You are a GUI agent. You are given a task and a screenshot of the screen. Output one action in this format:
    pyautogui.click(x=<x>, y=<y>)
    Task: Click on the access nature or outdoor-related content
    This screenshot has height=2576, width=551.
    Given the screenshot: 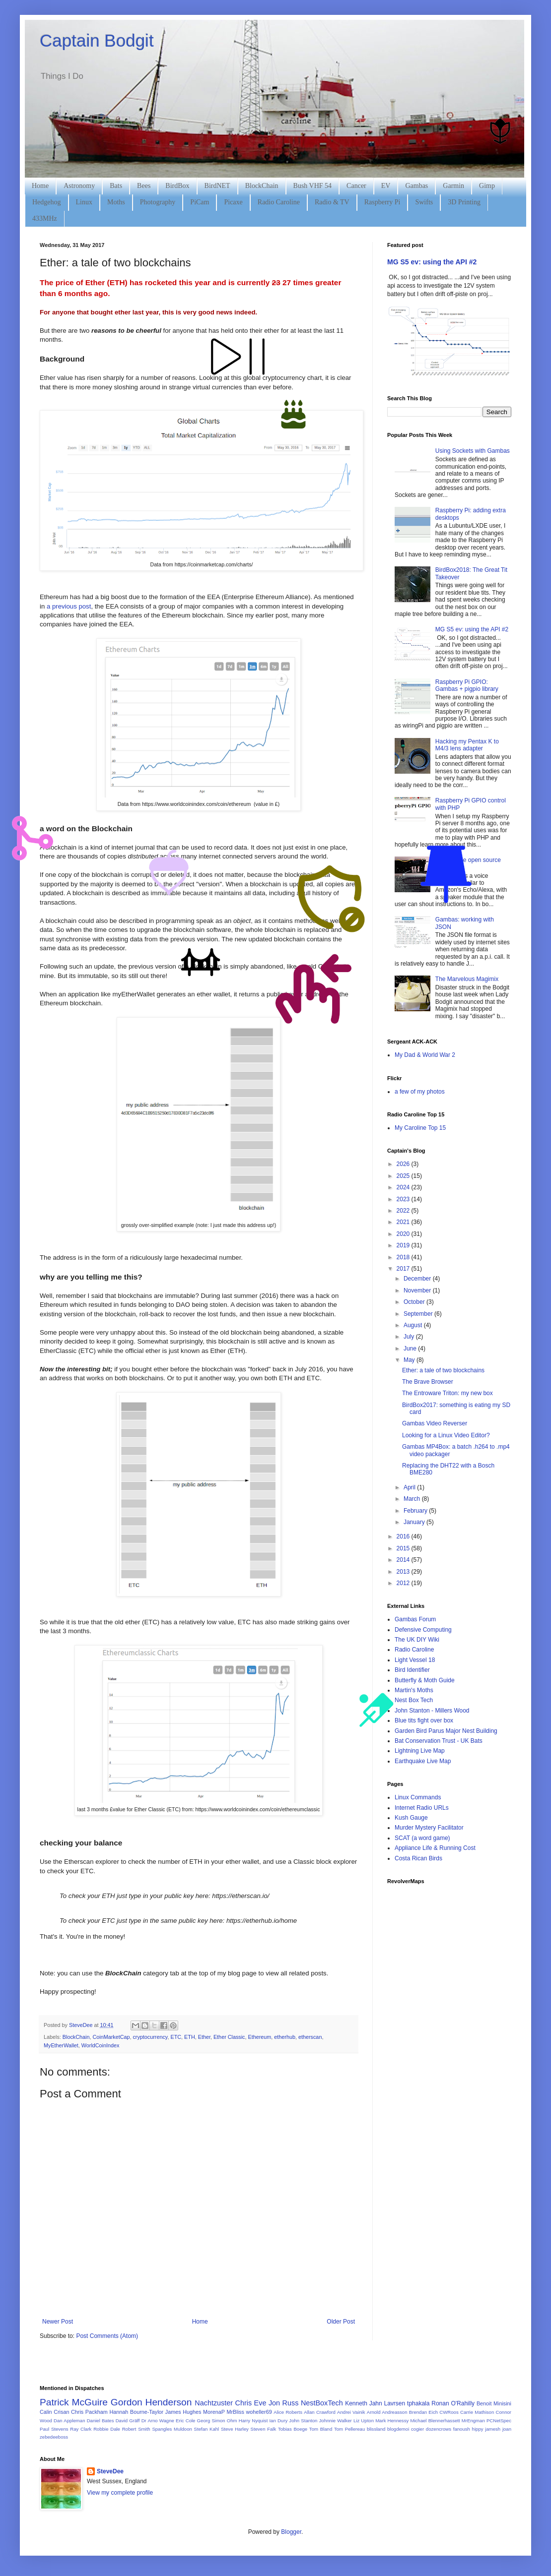 What is the action you would take?
    pyautogui.click(x=169, y=872)
    